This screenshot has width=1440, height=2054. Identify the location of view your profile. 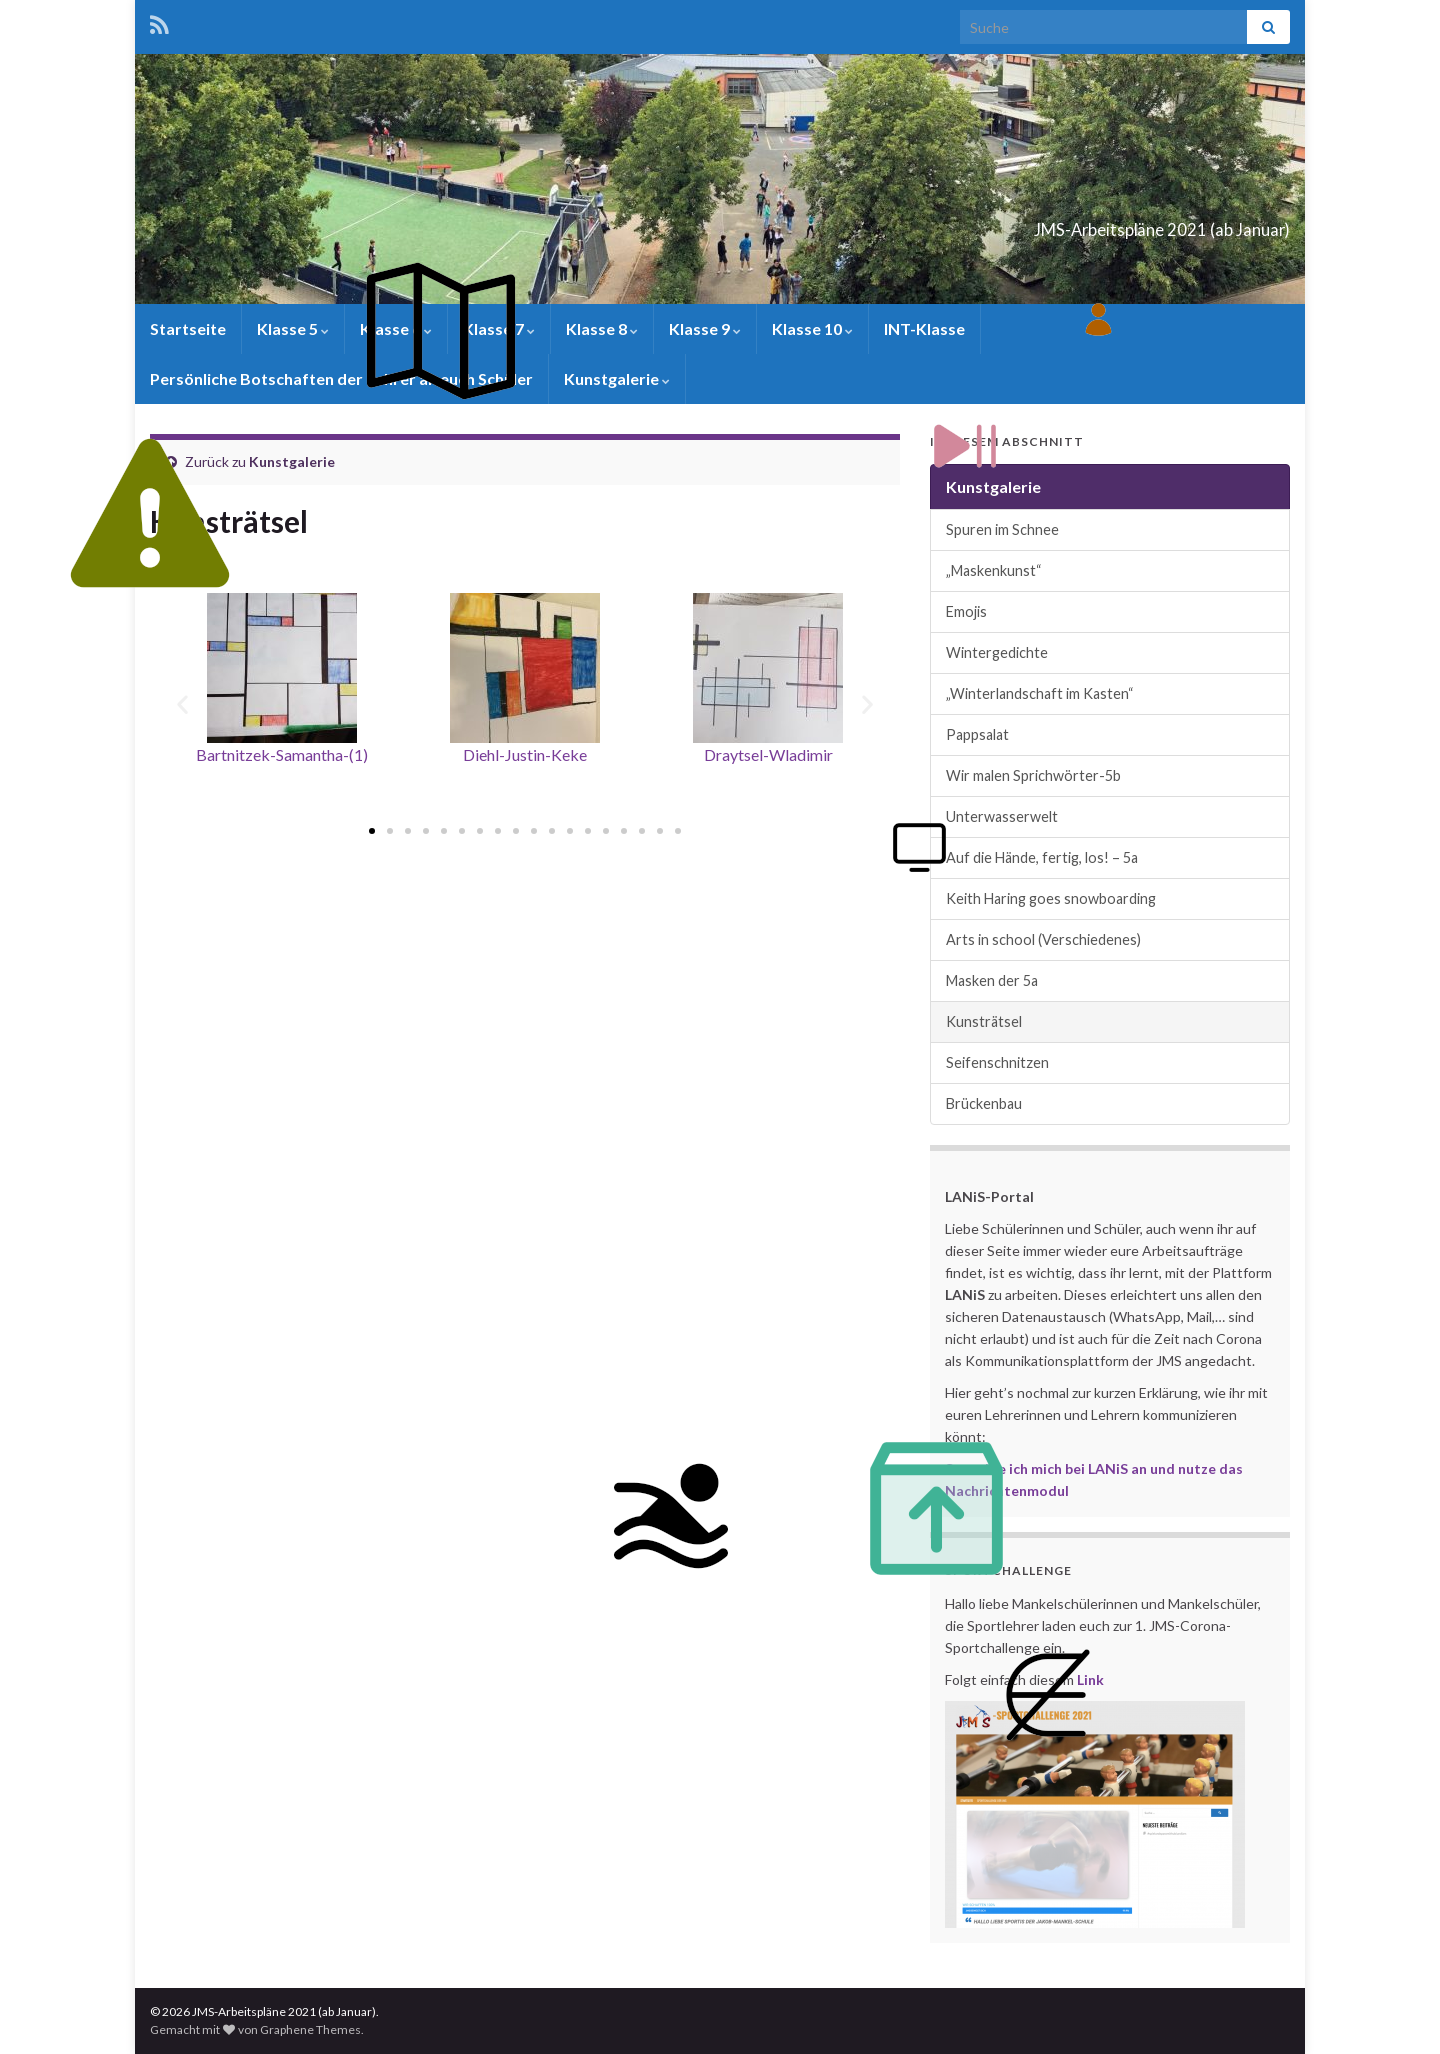
(1098, 319).